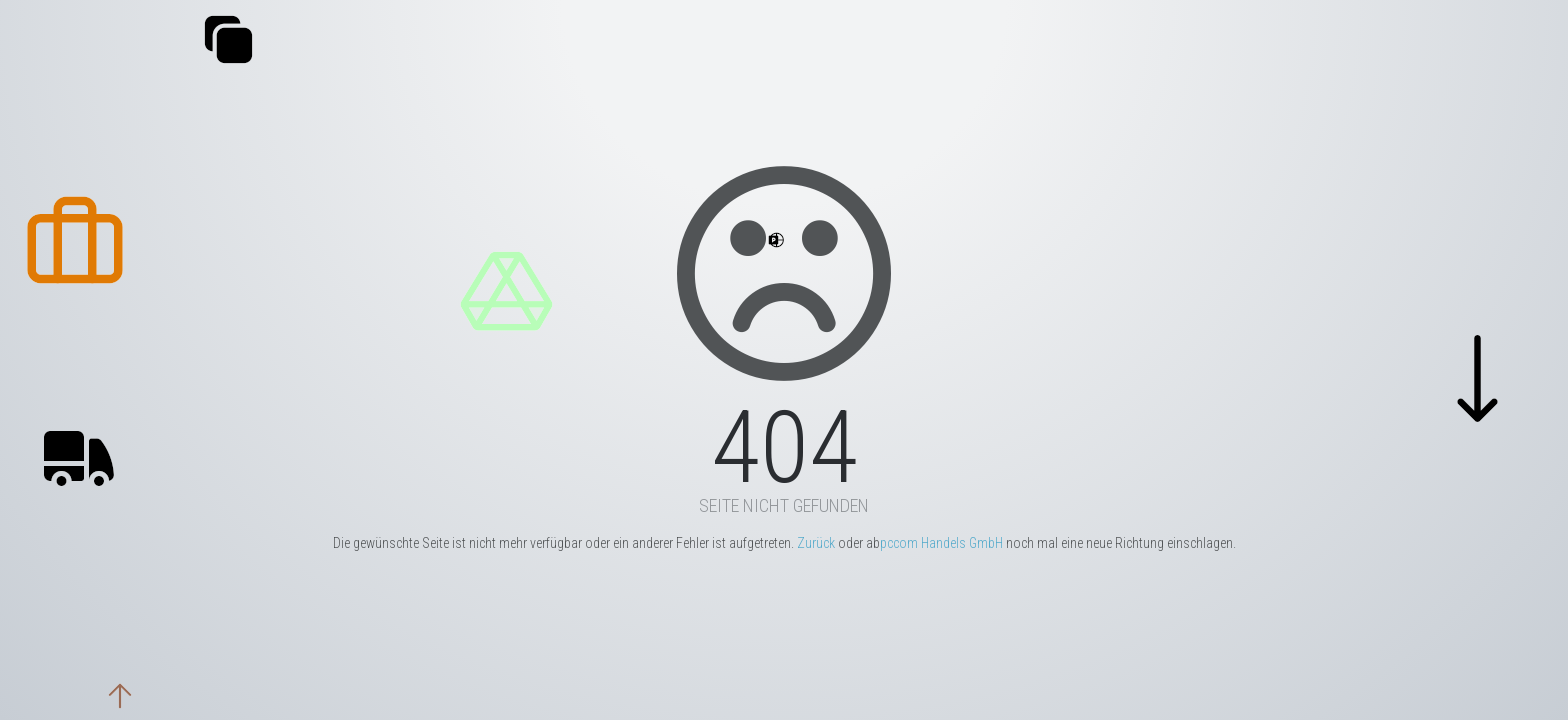 The width and height of the screenshot is (1568, 720). I want to click on scroll down for more content, so click(1477, 378).